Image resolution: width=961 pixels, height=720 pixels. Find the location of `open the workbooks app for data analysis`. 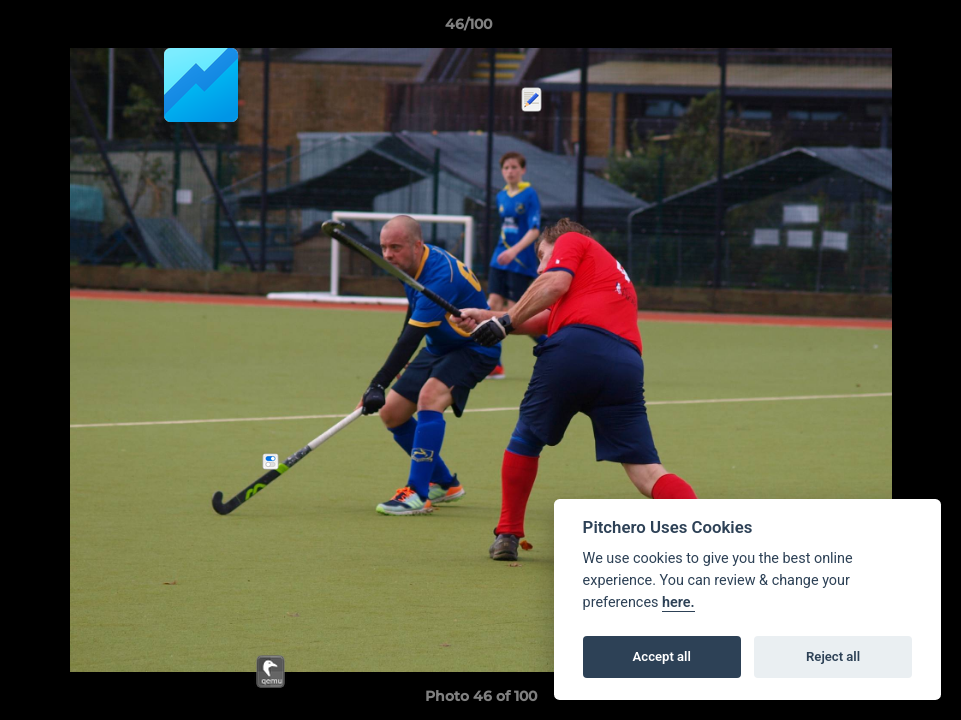

open the workbooks app for data analysis is located at coordinates (201, 85).